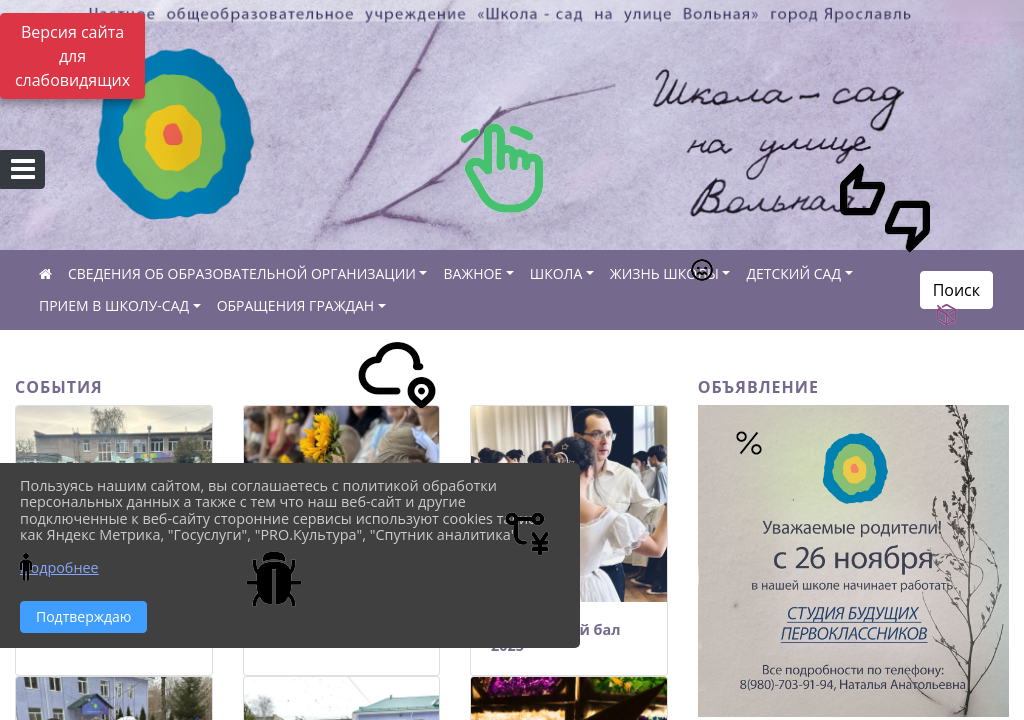 Image resolution: width=1024 pixels, height=720 pixels. Describe the element at coordinates (527, 534) in the screenshot. I see `transfer funds in yen currency` at that location.